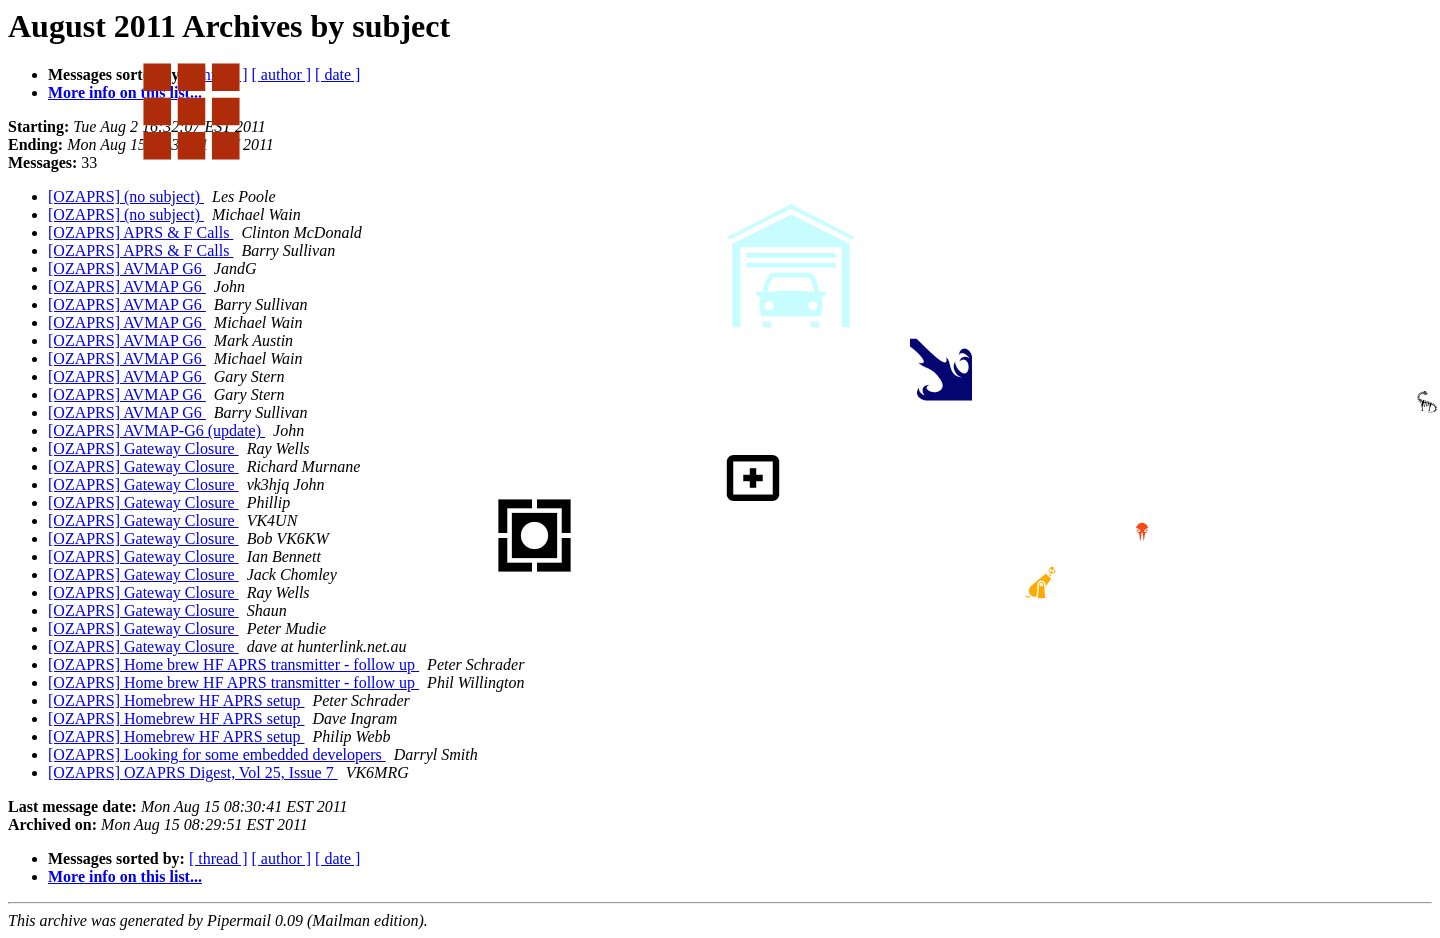  What do you see at coordinates (753, 478) in the screenshot?
I see `access health or medical supplies` at bounding box center [753, 478].